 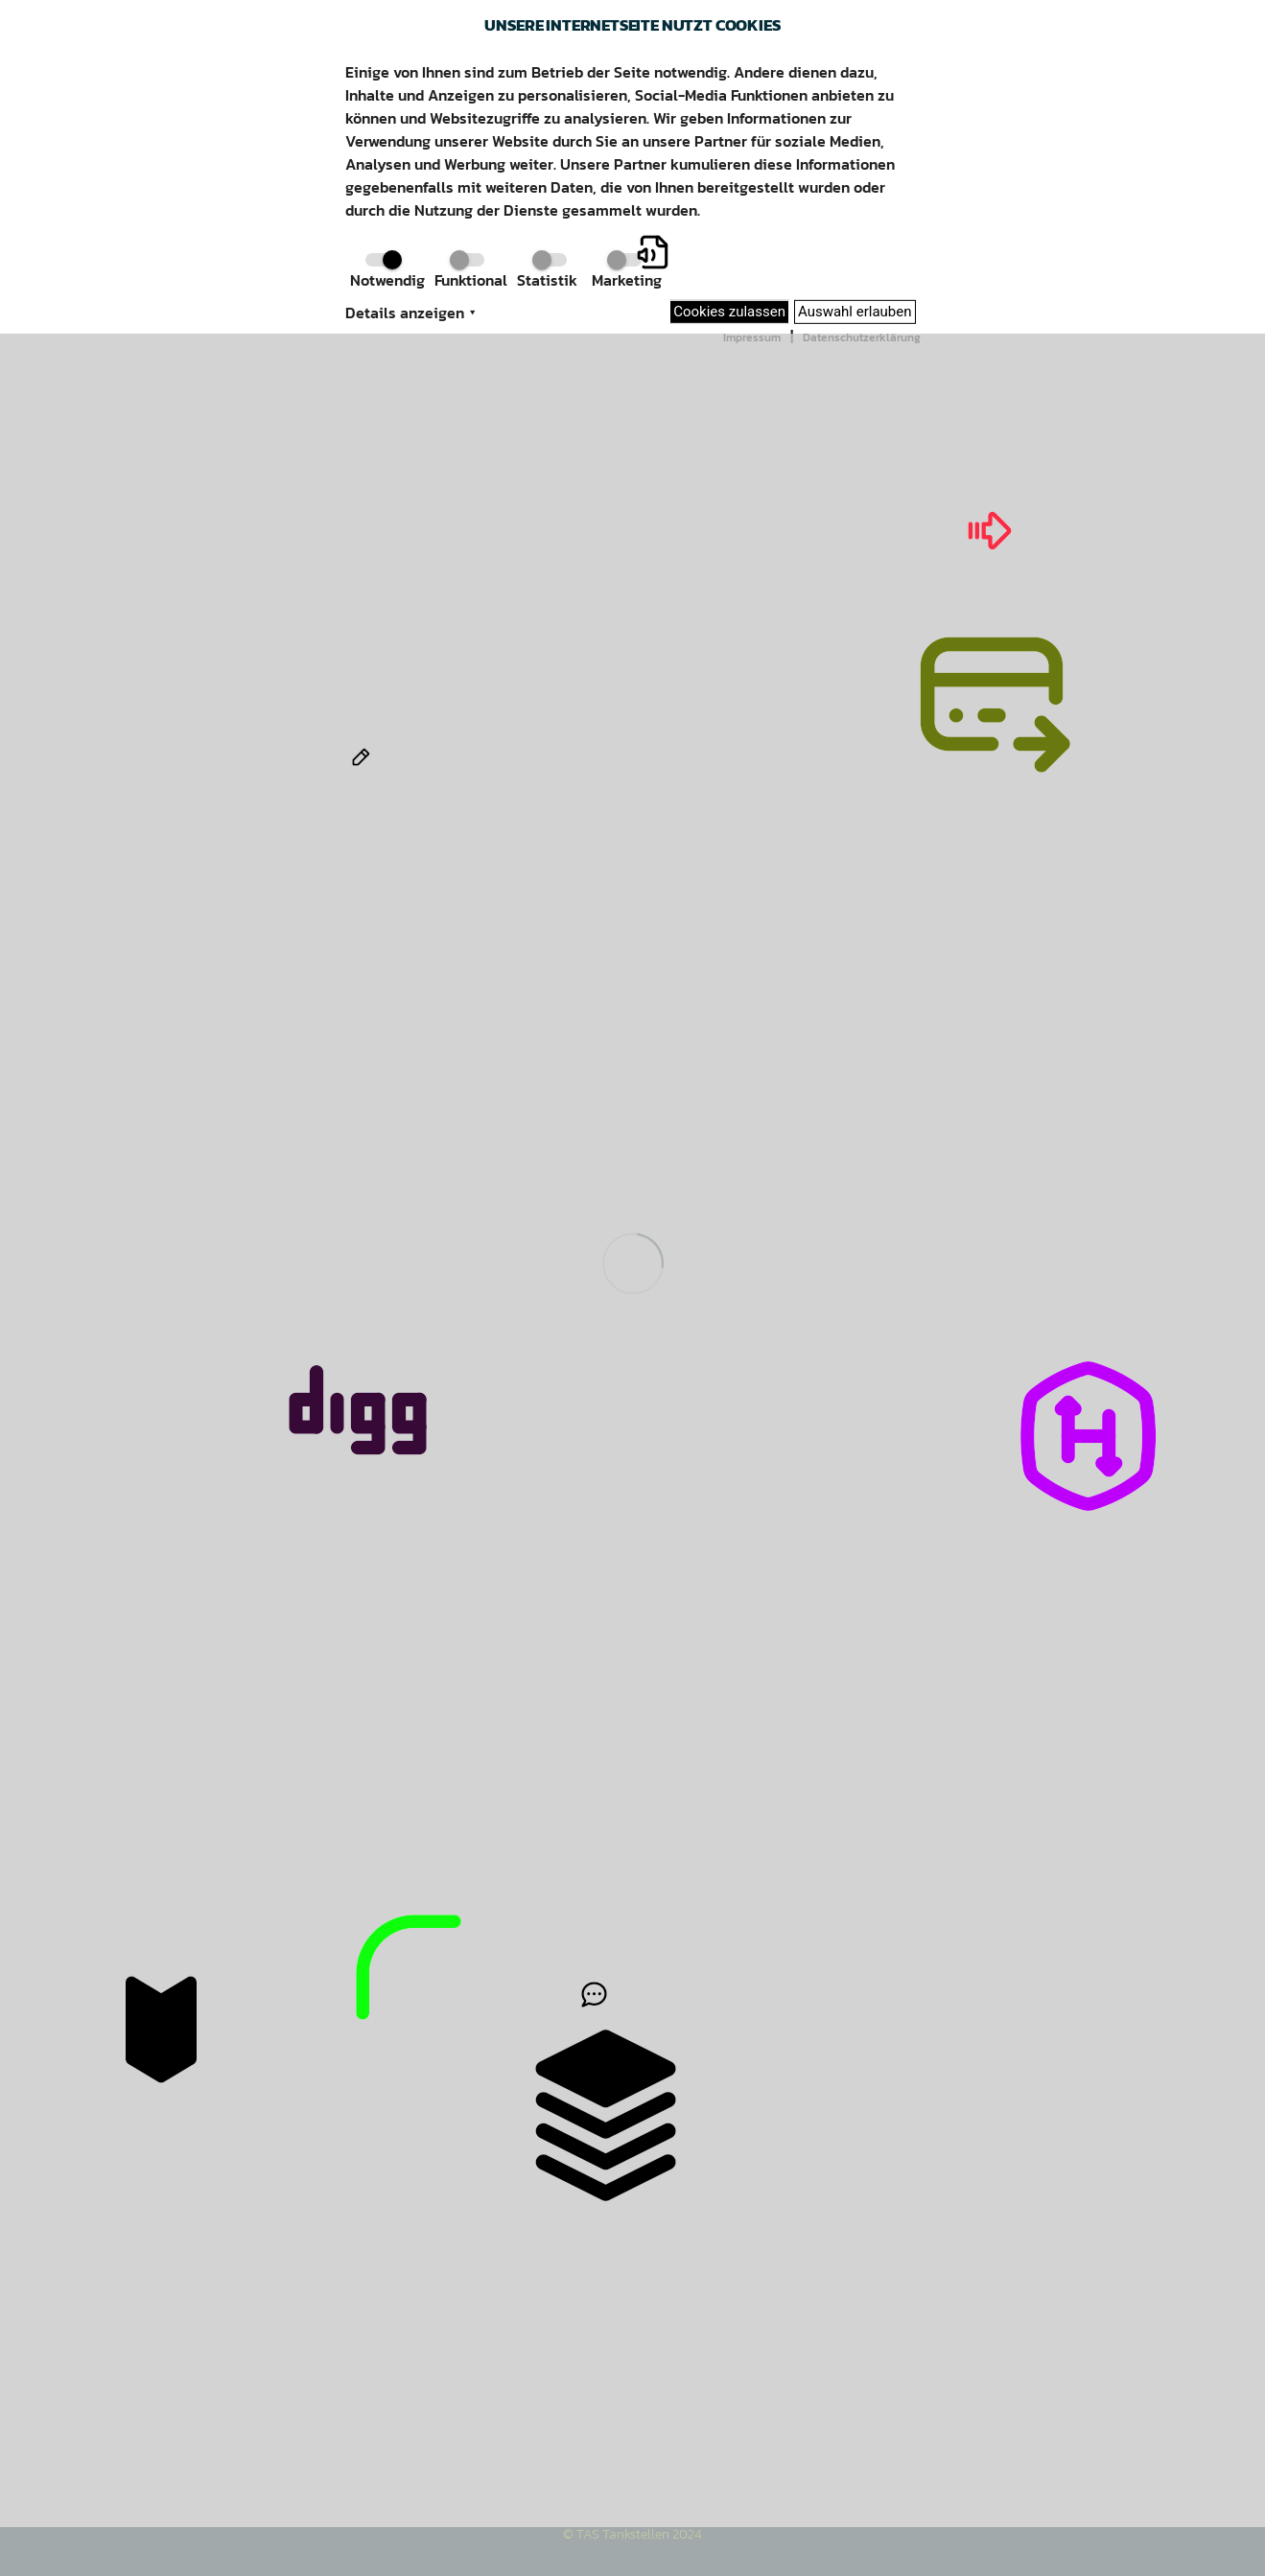 What do you see at coordinates (358, 1406) in the screenshot?
I see `link to digg social news platform` at bounding box center [358, 1406].